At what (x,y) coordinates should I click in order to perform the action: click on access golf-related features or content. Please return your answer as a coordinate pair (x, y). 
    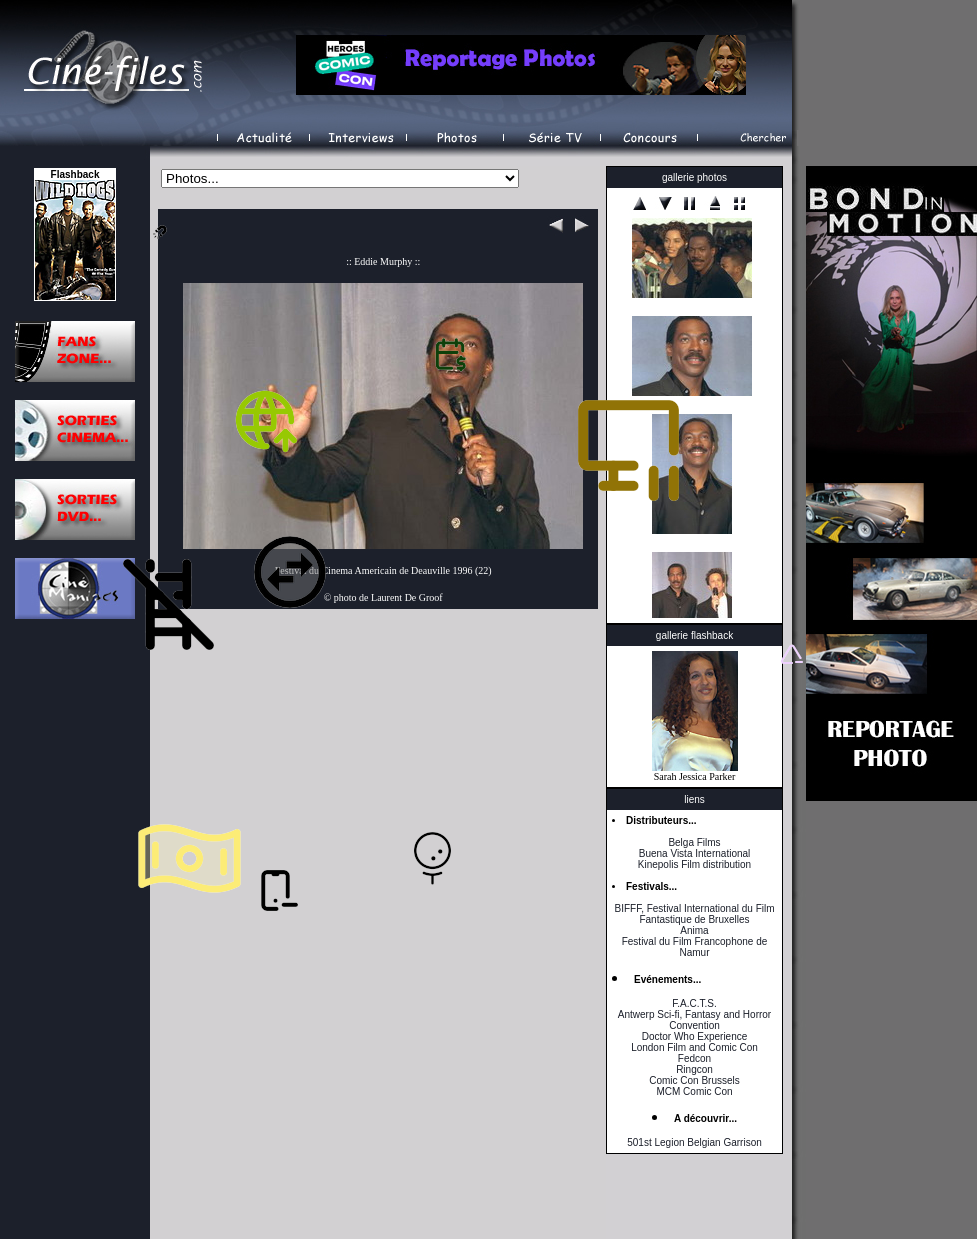
    Looking at the image, I should click on (432, 857).